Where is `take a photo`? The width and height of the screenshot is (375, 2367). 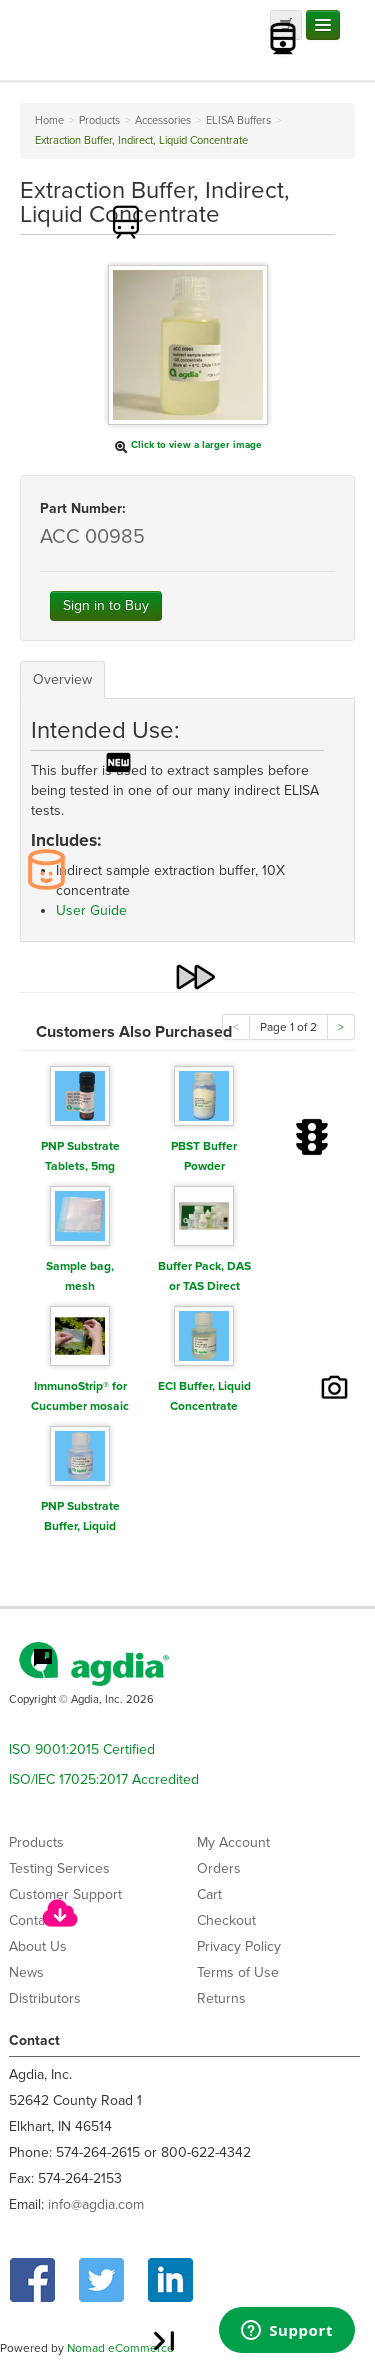
take a photo is located at coordinates (334, 1388).